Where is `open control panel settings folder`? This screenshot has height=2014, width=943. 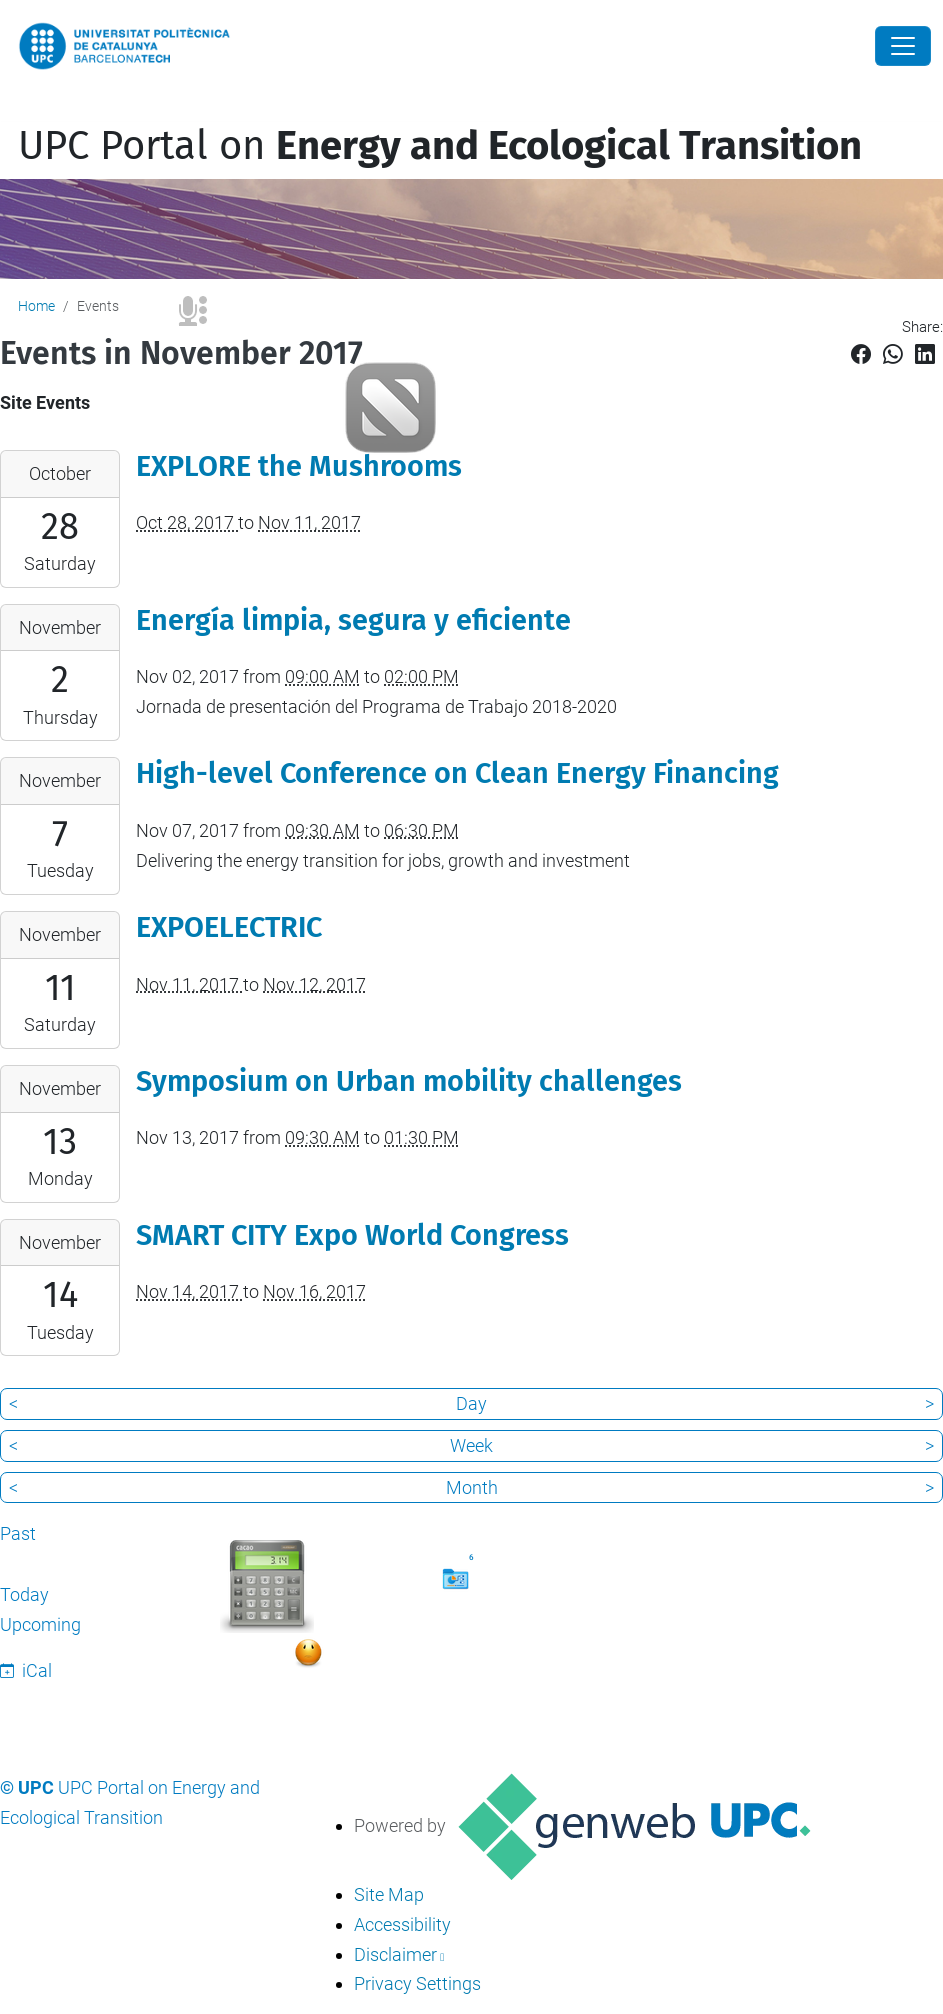
open control panel settings folder is located at coordinates (455, 1579).